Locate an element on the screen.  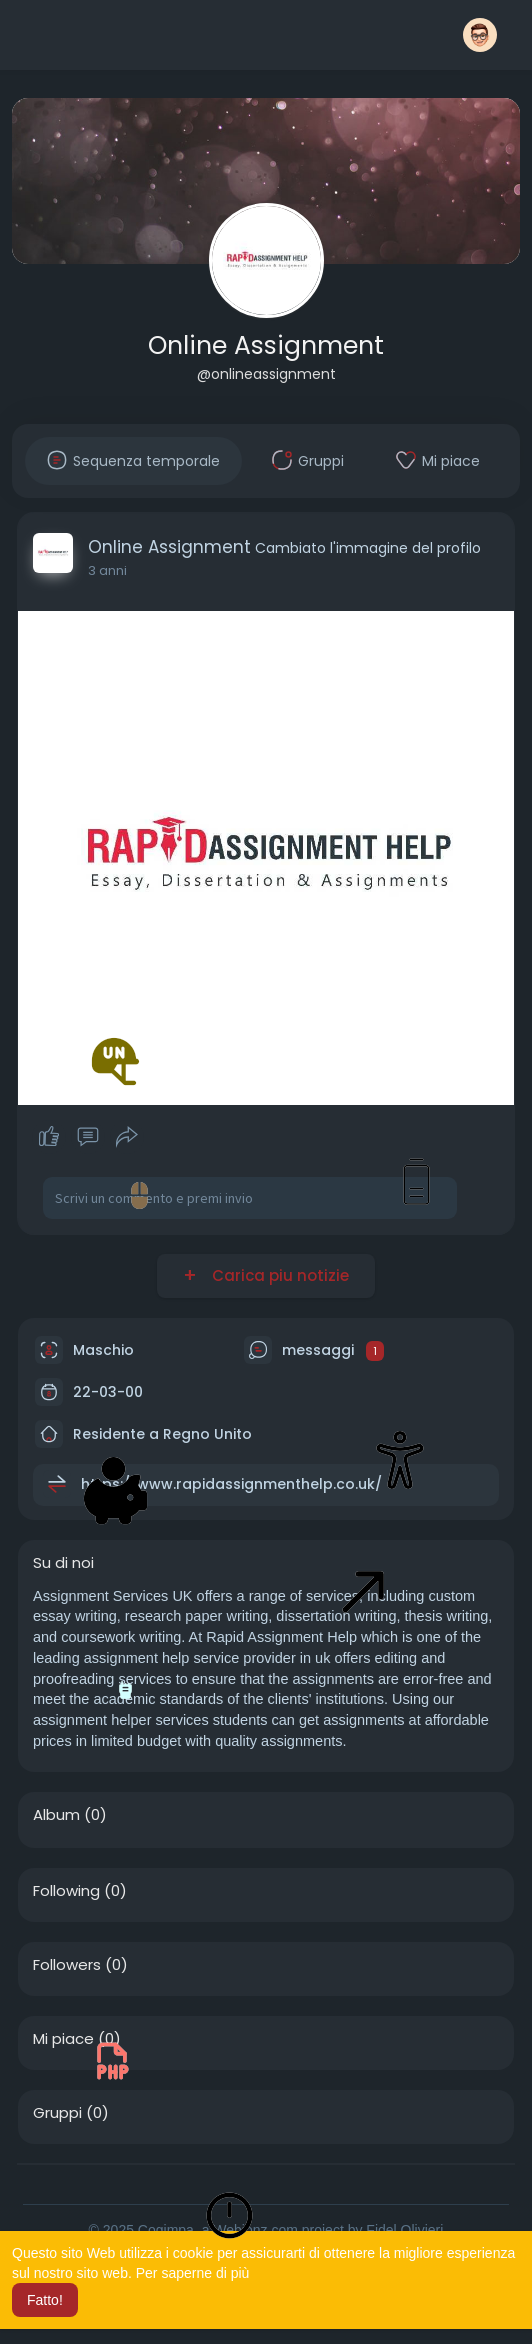
open link in new tab or window is located at coordinates (364, 1591).